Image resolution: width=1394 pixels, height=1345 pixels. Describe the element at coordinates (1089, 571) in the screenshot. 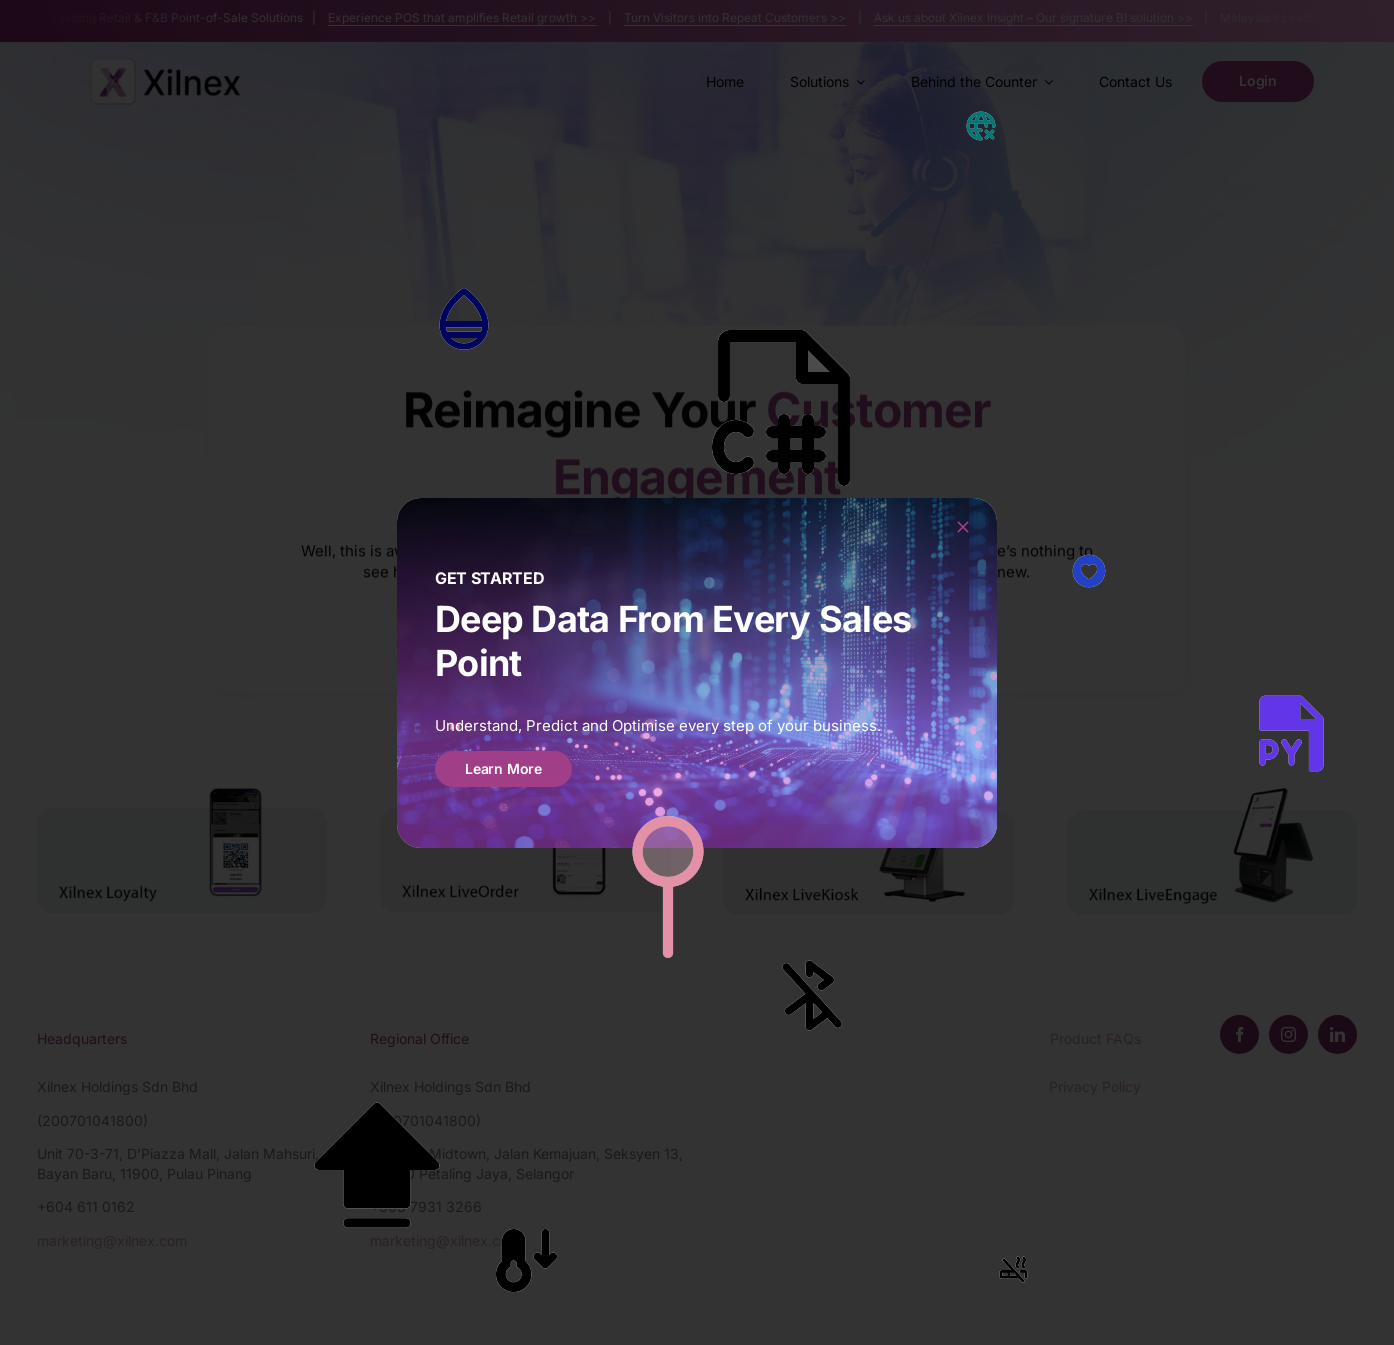

I see `add to favorites` at that location.